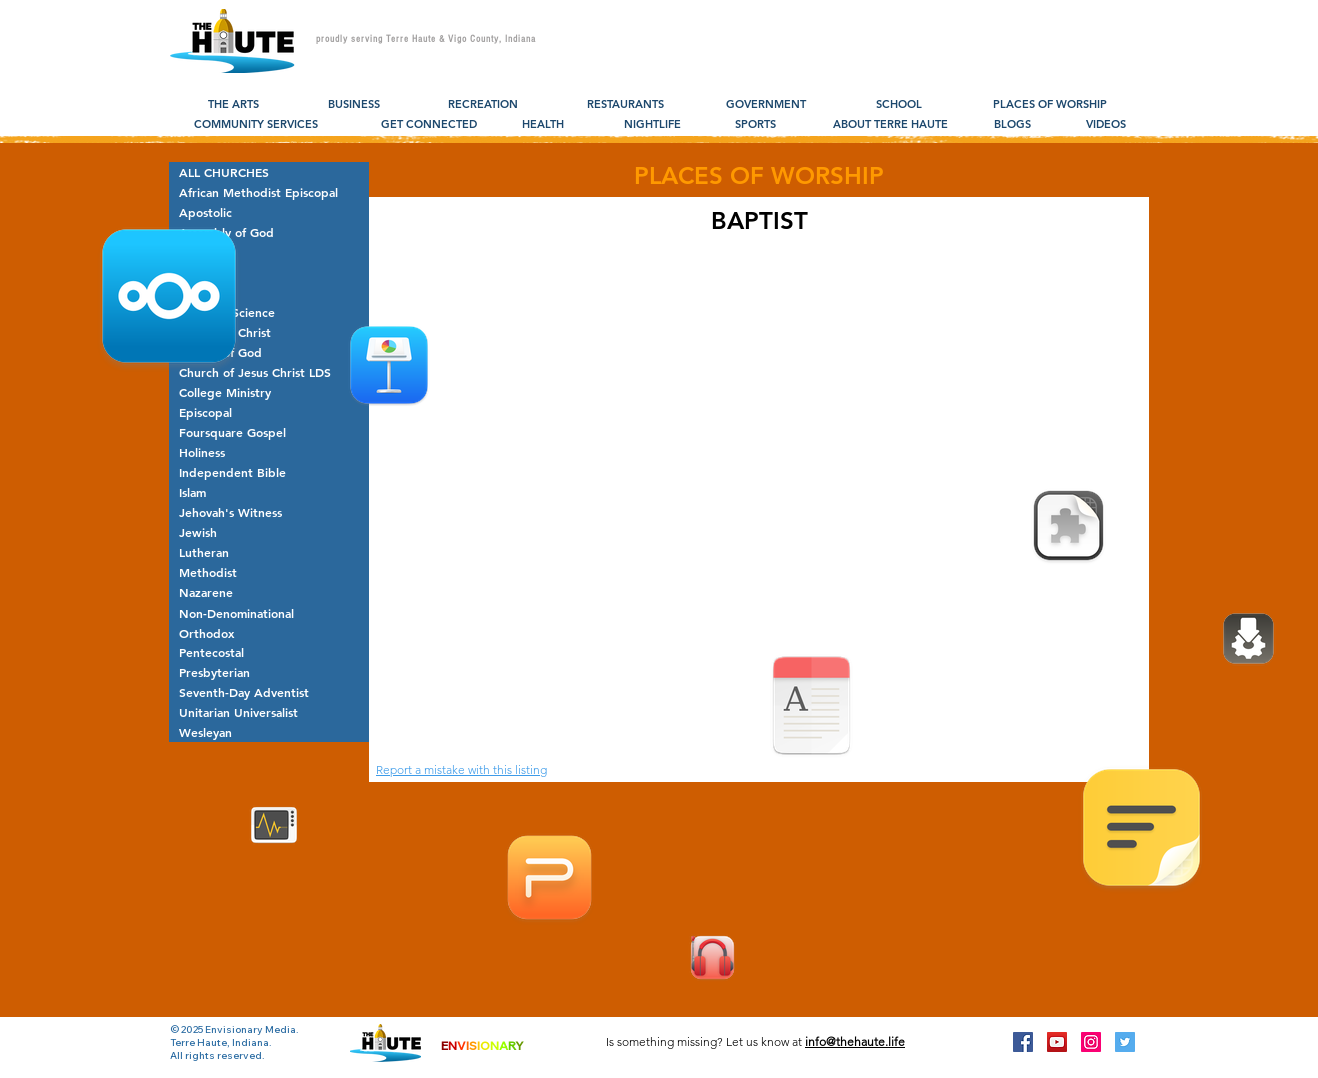 Image resolution: width=1318 pixels, height=1078 pixels. What do you see at coordinates (1141, 827) in the screenshot?
I see `open the stickies app for quick notes` at bounding box center [1141, 827].